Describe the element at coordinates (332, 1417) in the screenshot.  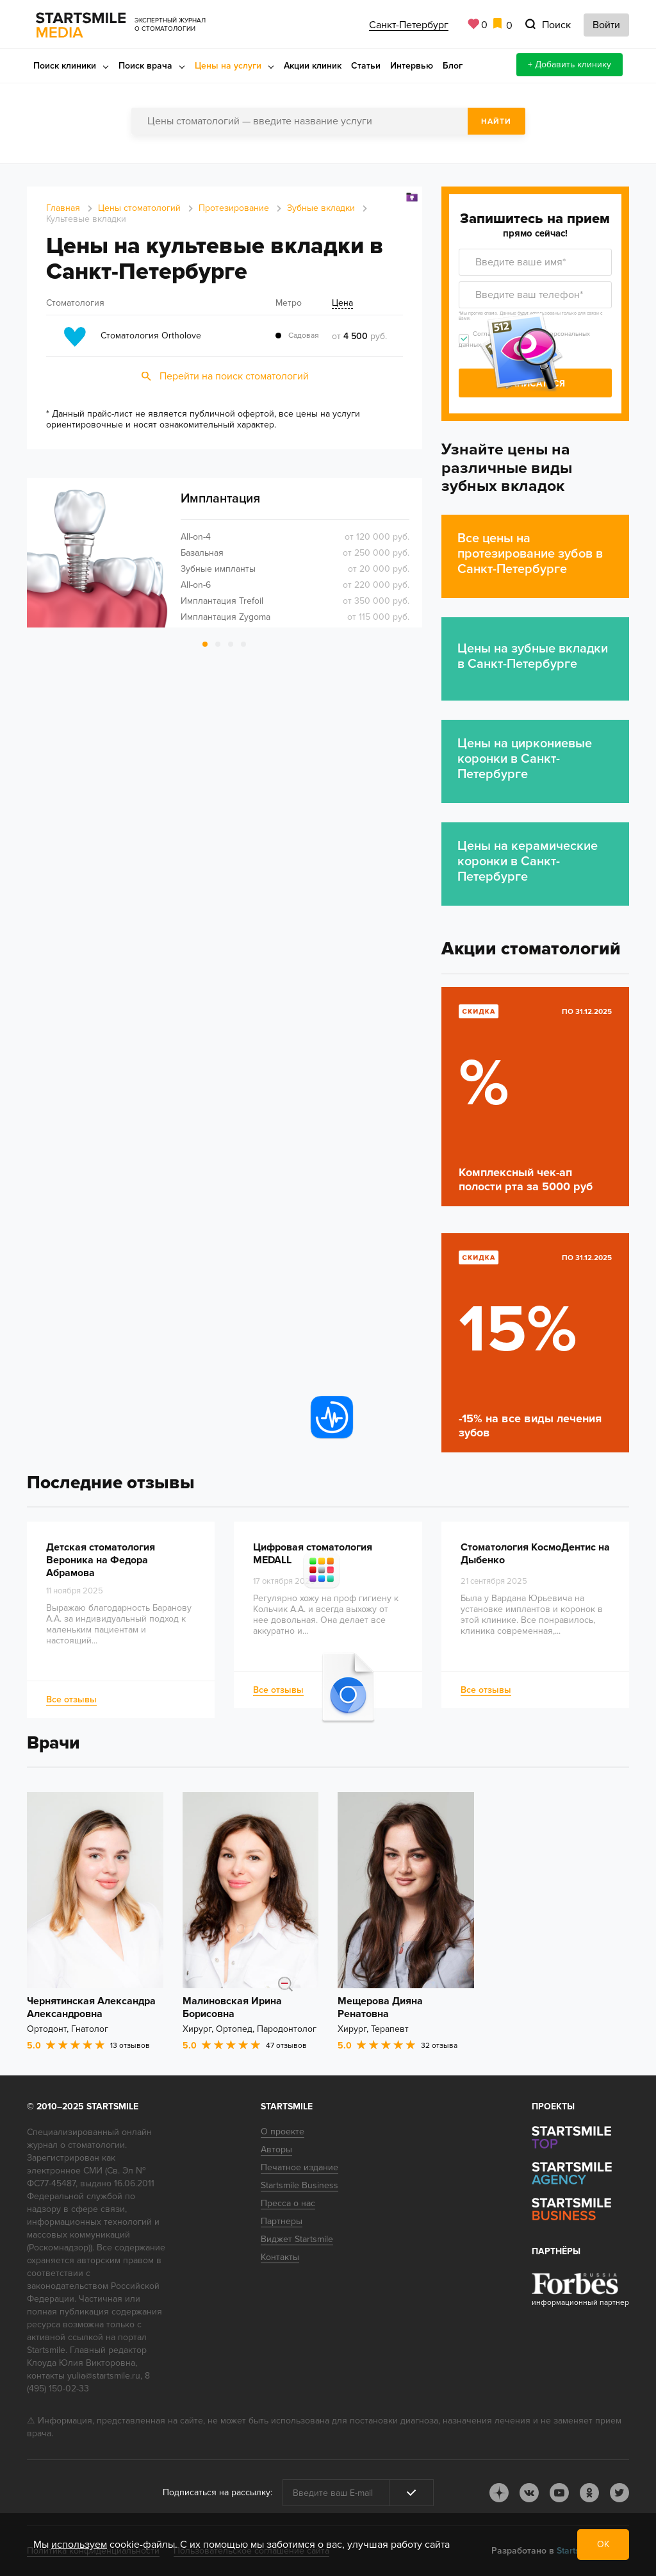
I see `access system diagnostic logs` at that location.